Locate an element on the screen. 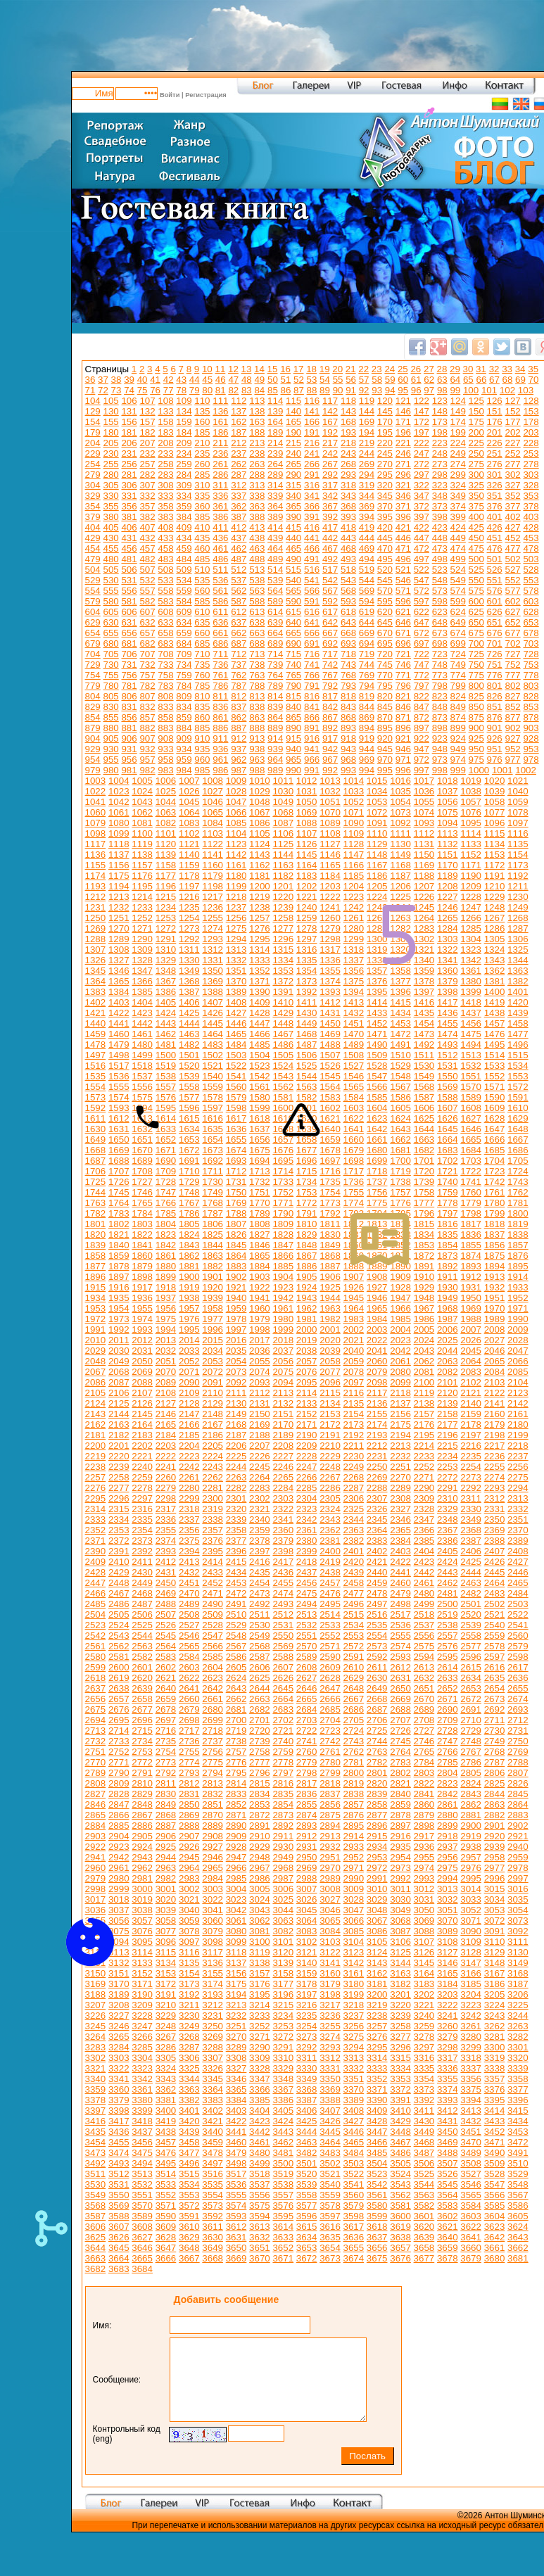  indicates step 5 in a multi-step process is located at coordinates (399, 934).